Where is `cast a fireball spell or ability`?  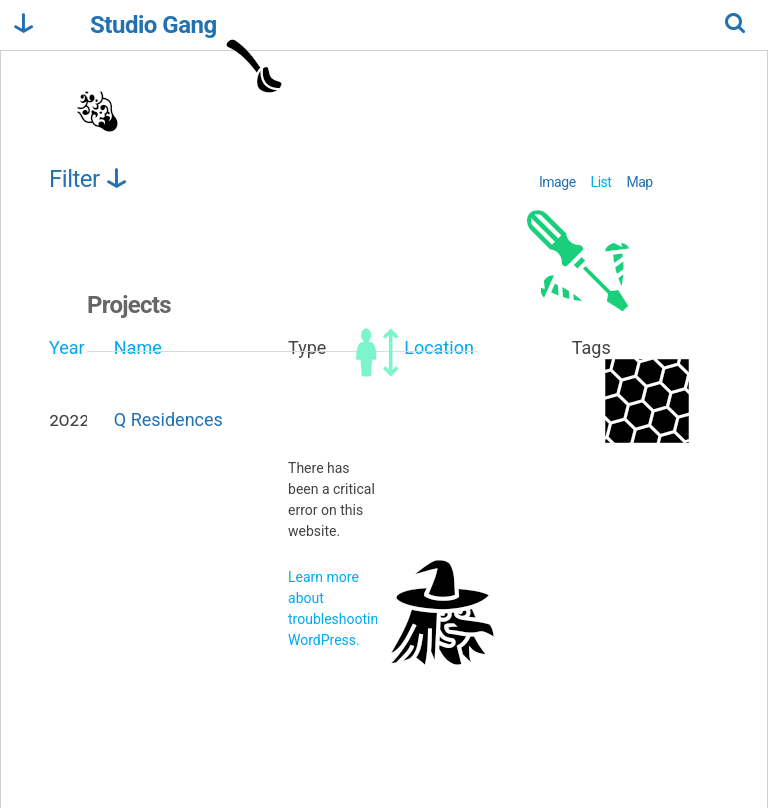
cast a fireball spell or ability is located at coordinates (97, 111).